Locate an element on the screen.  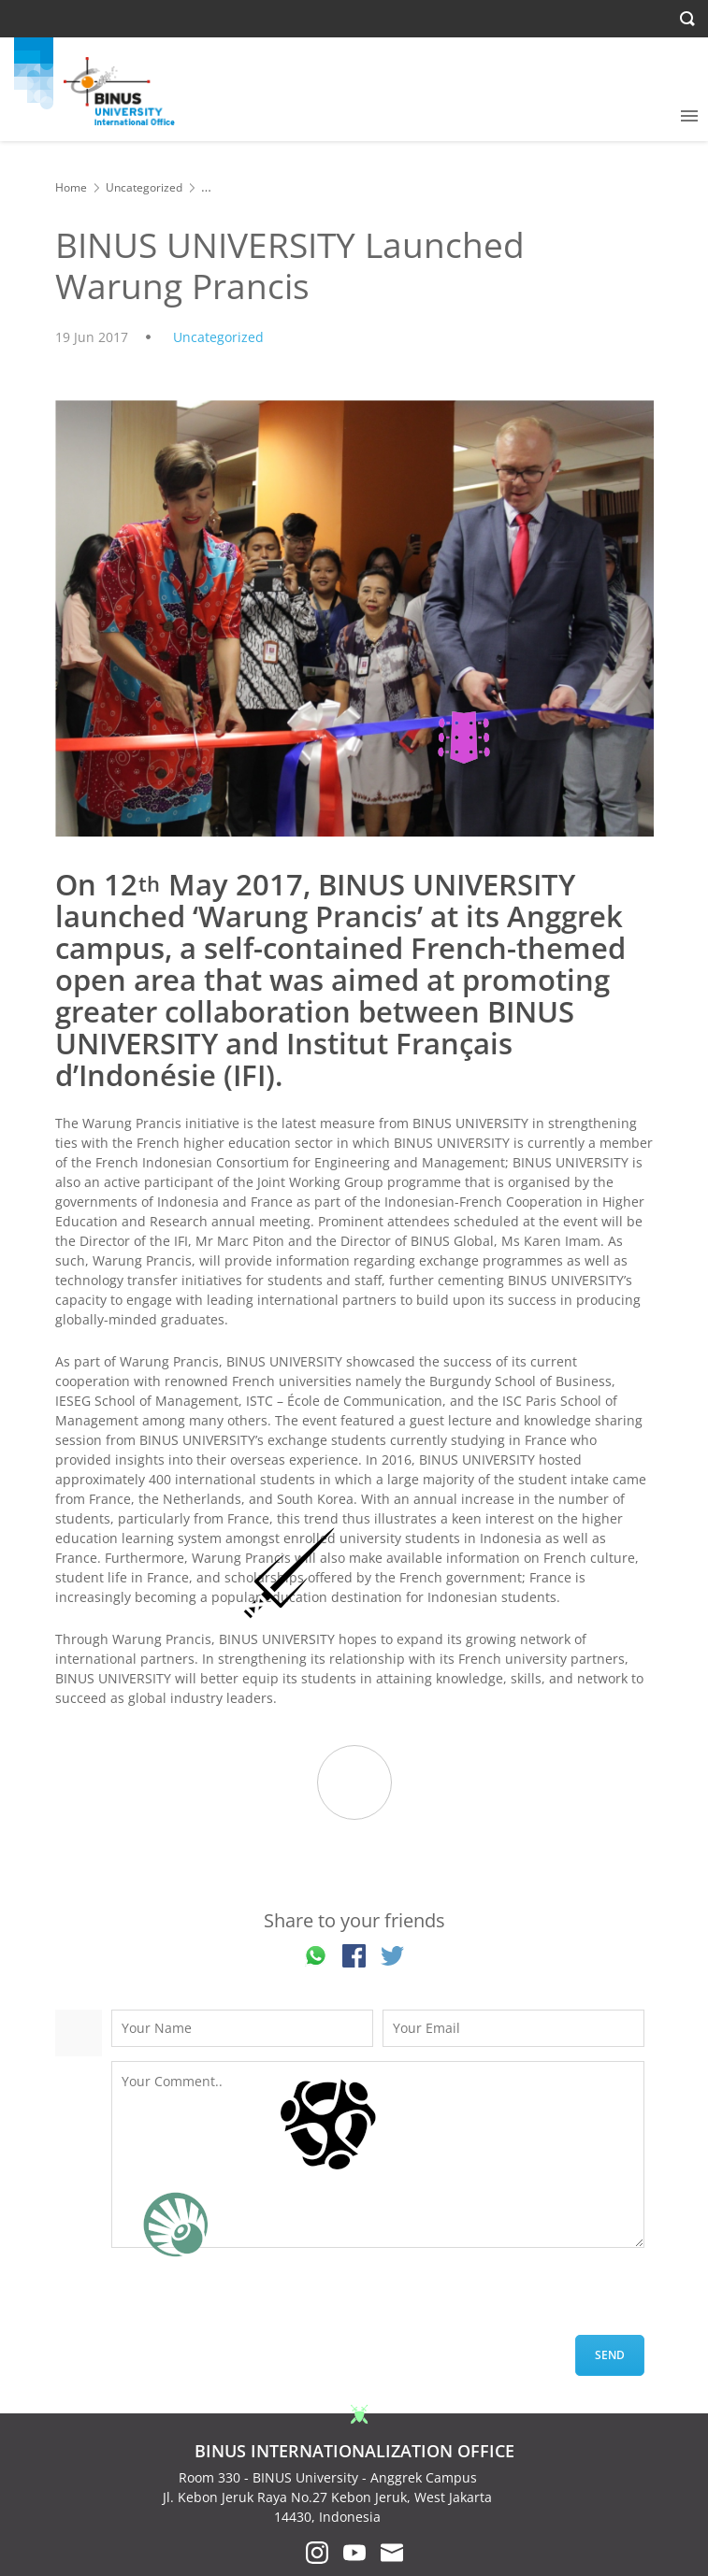
access guitar tuning settings is located at coordinates (464, 737).